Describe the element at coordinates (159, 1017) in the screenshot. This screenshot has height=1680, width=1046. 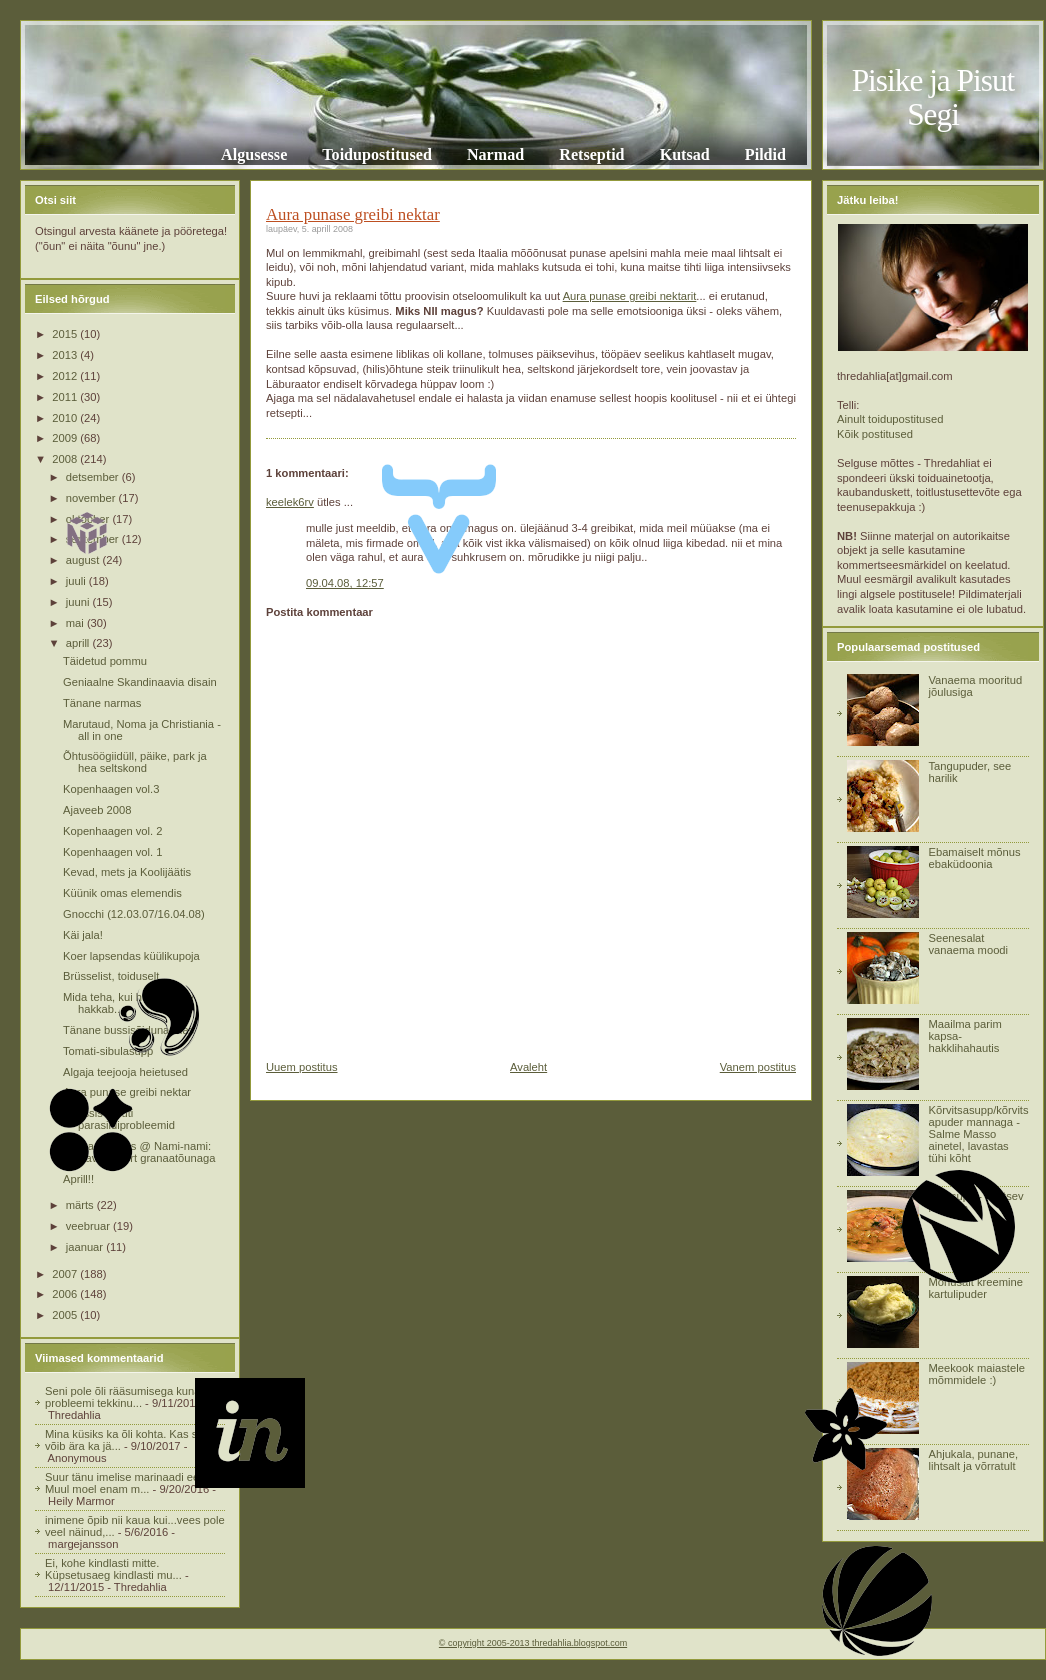
I see `mercurial version control system logo` at that location.